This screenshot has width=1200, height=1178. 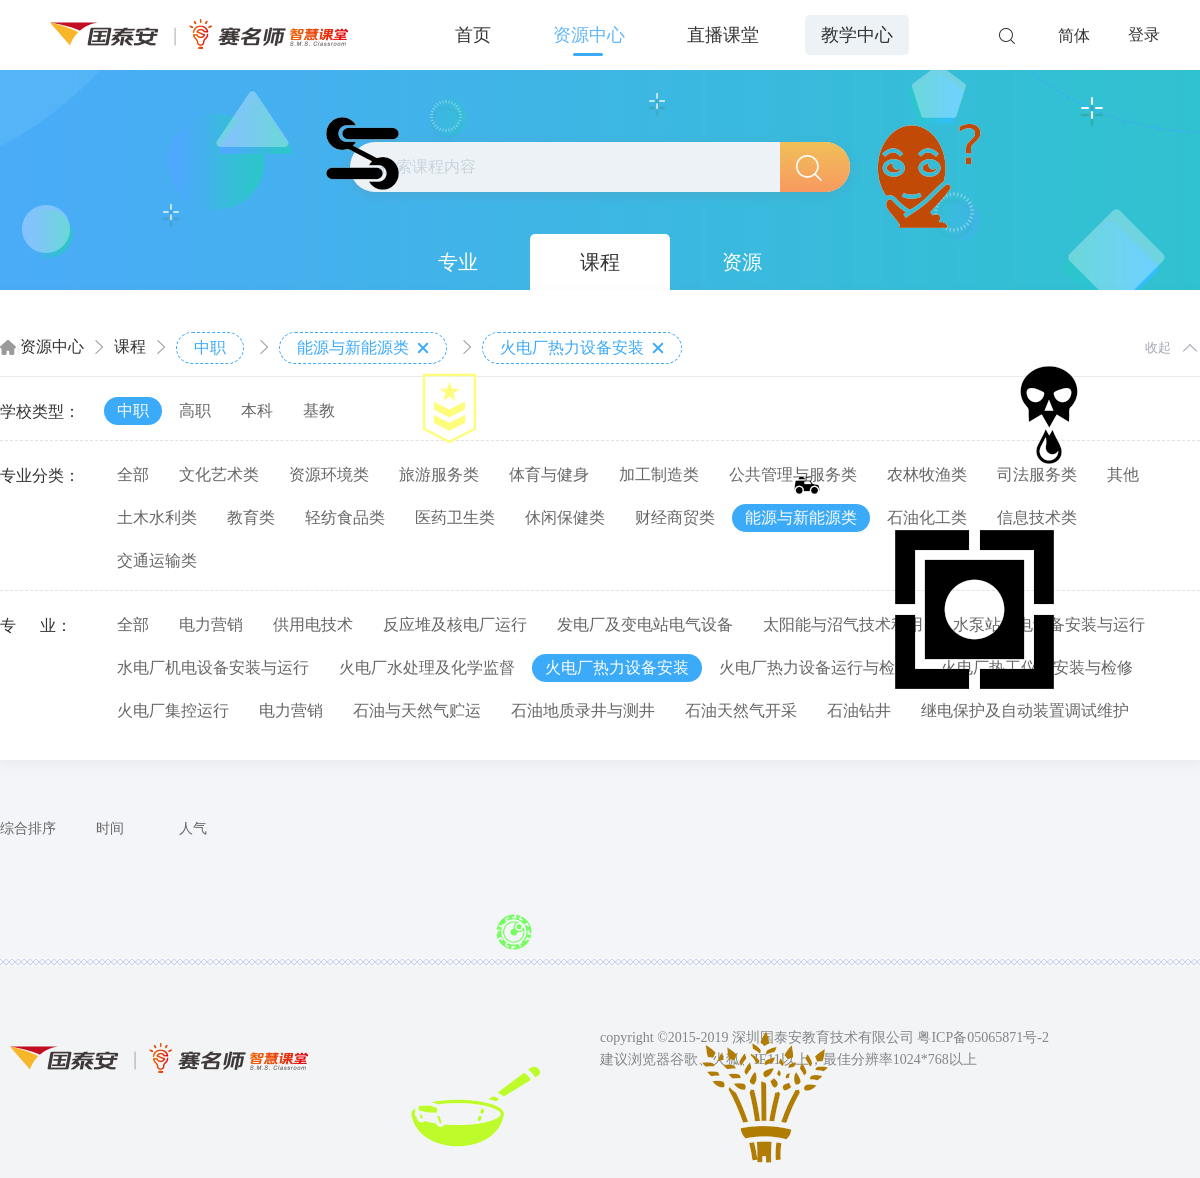 What do you see at coordinates (929, 173) in the screenshot?
I see `indicates a thinking or processing state` at bounding box center [929, 173].